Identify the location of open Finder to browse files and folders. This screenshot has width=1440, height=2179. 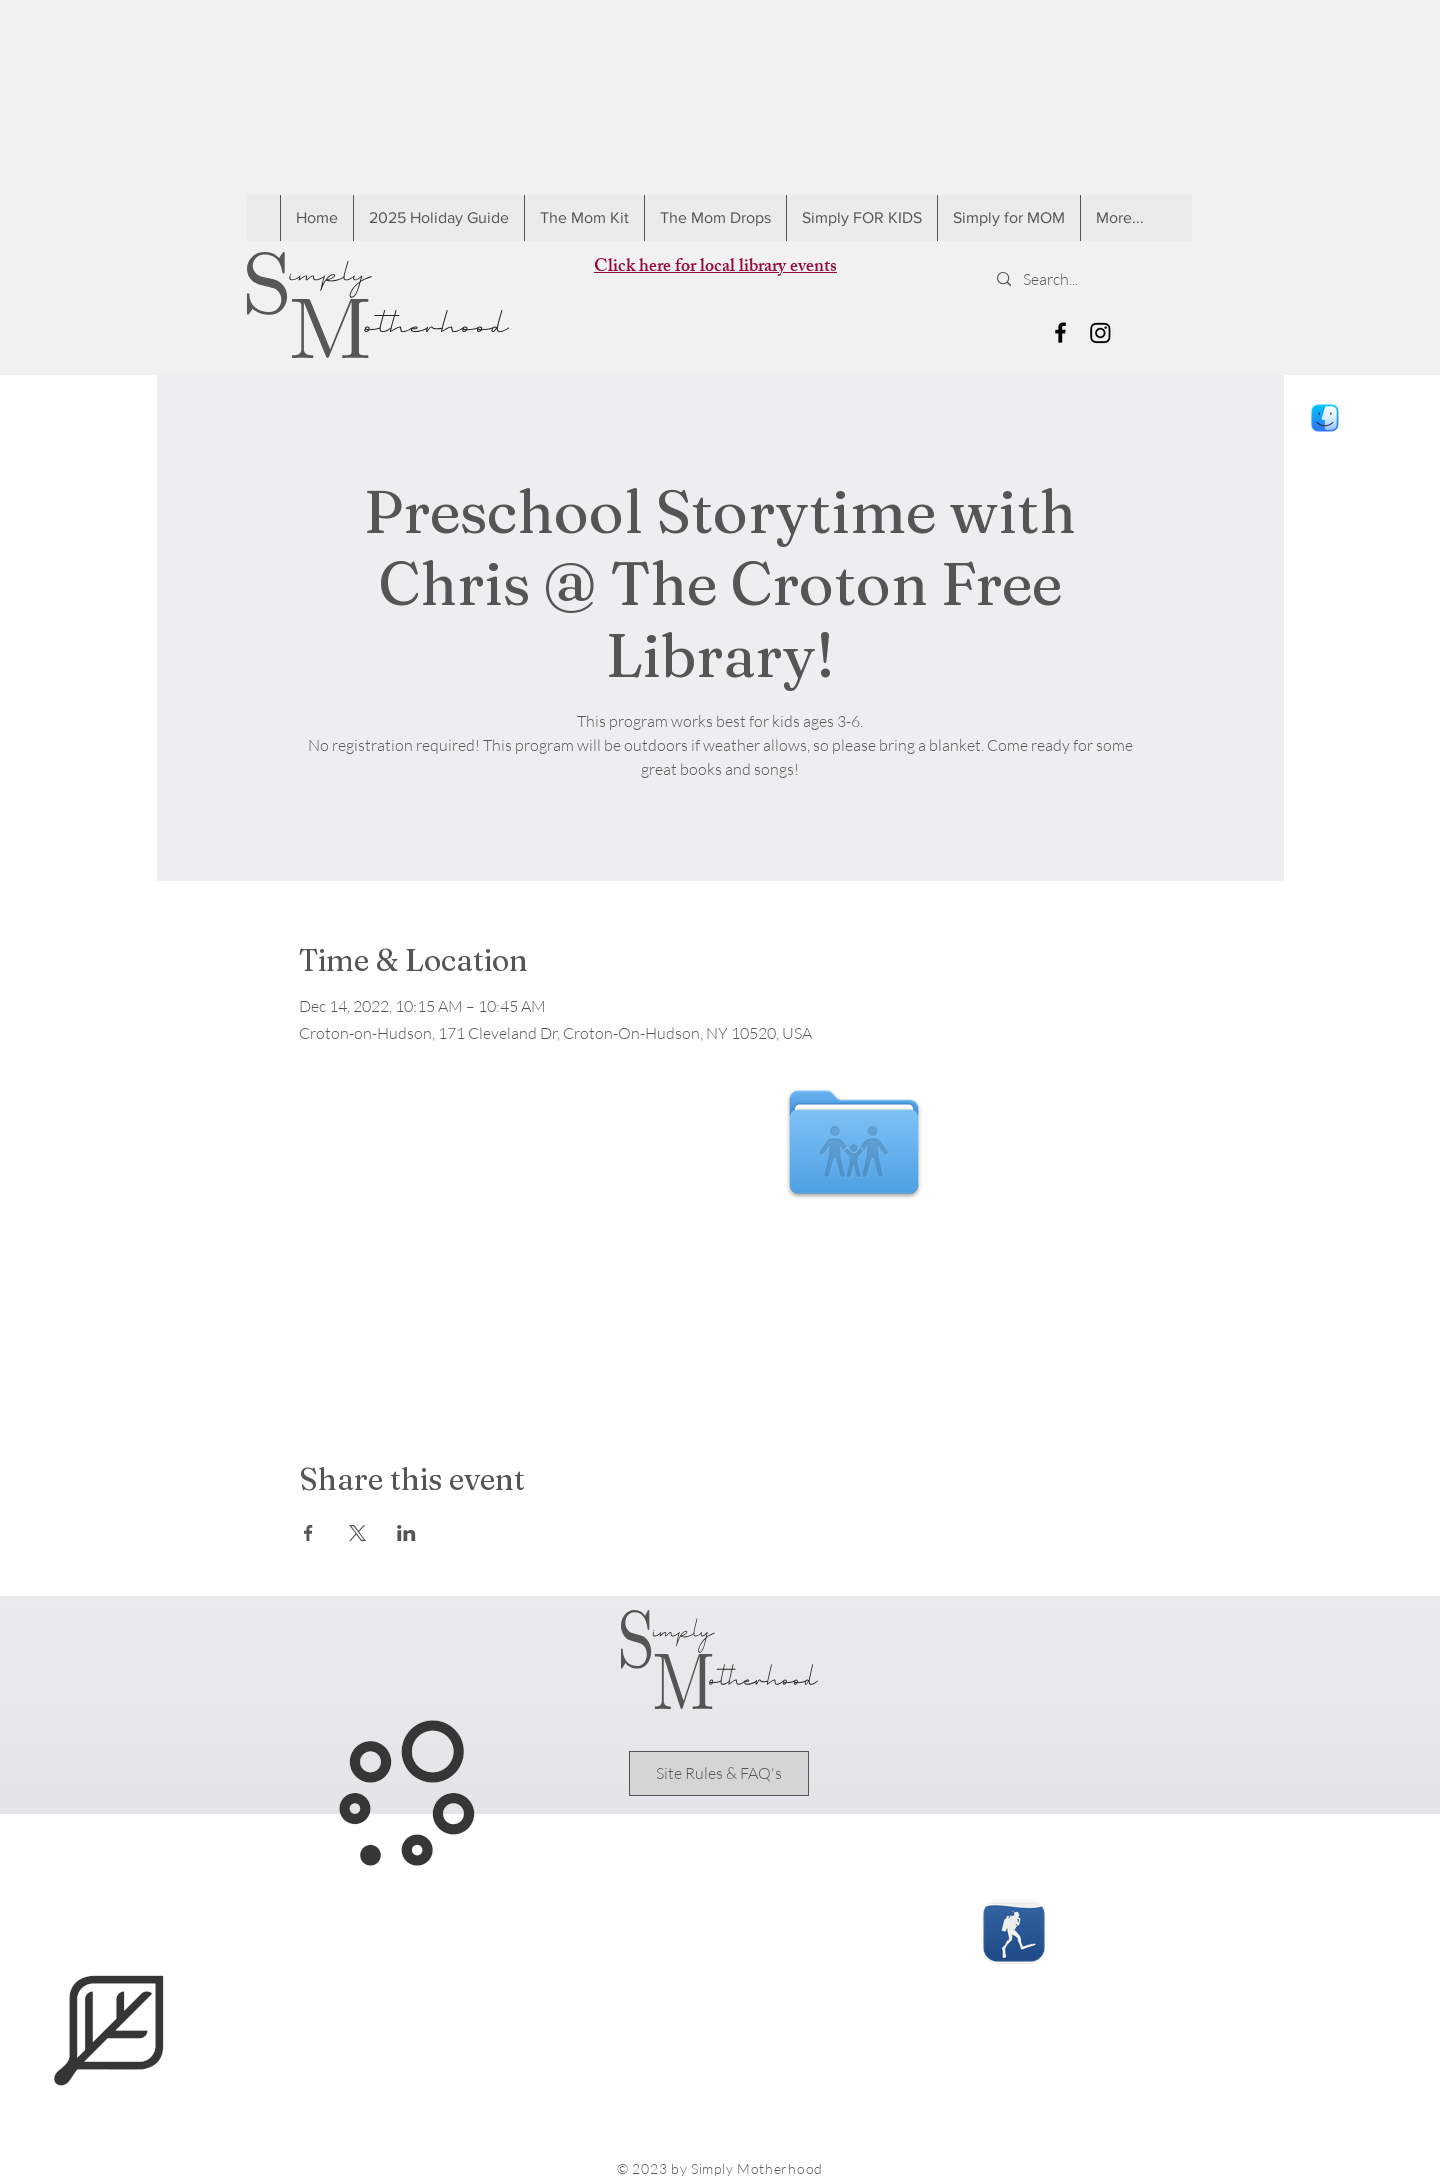
(1325, 418).